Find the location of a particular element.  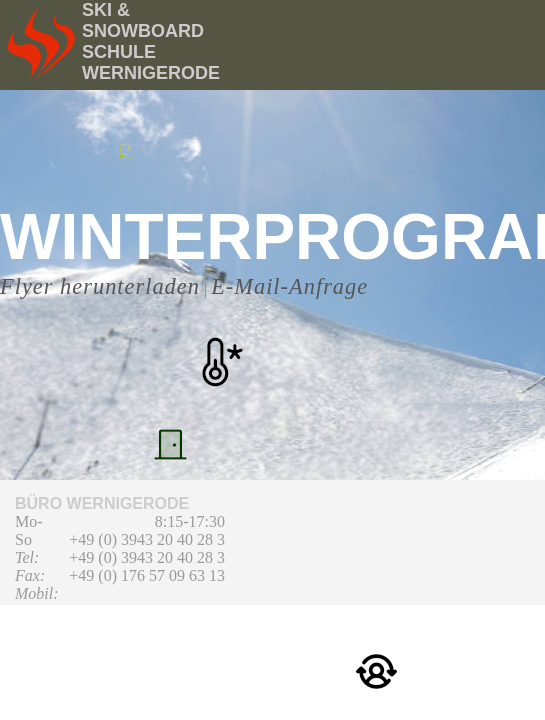

exit or log out of the application is located at coordinates (170, 444).